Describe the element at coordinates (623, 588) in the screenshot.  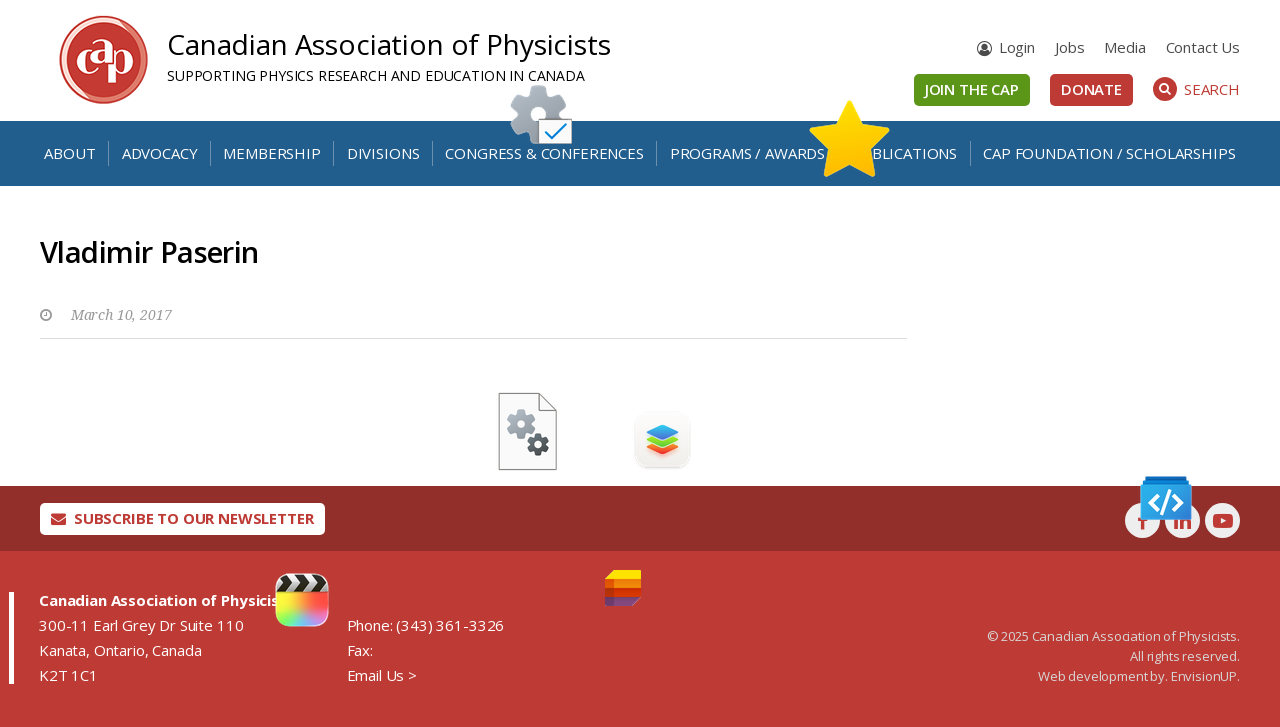
I see `open the lists app` at that location.